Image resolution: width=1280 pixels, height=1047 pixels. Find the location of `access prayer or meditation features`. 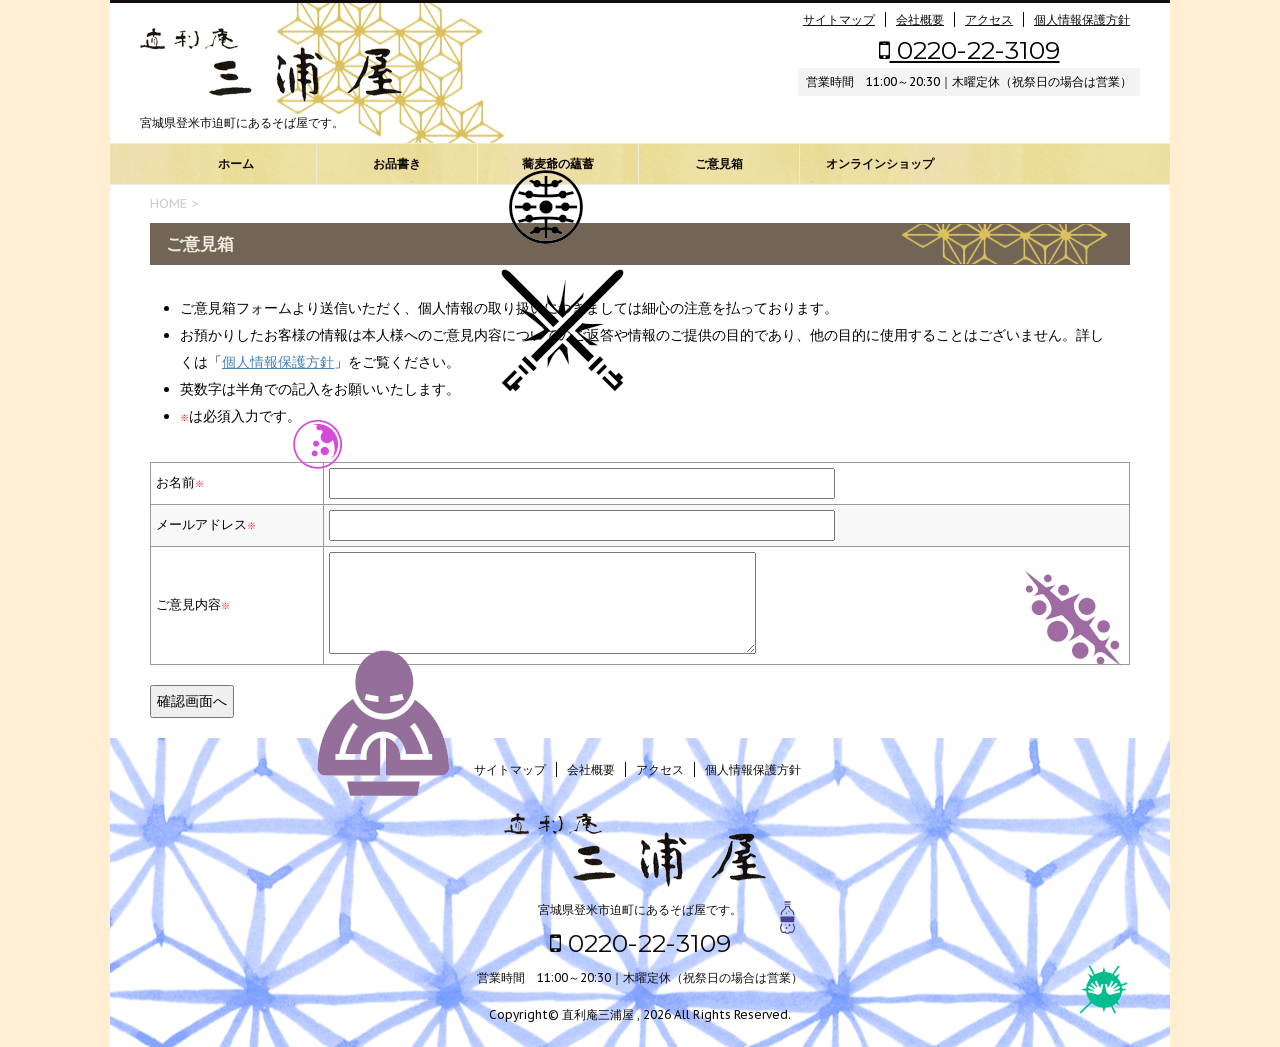

access prayer or meditation features is located at coordinates (382, 723).